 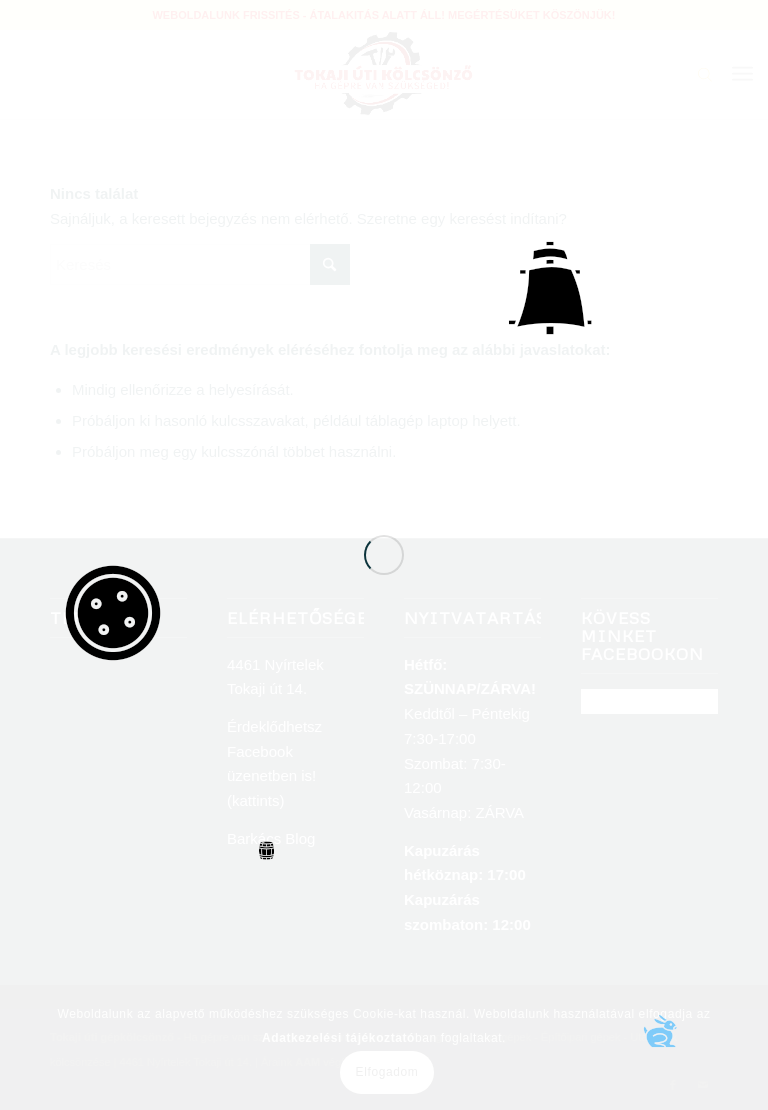 I want to click on navigate to sailing or boat-related content, so click(x=550, y=288).